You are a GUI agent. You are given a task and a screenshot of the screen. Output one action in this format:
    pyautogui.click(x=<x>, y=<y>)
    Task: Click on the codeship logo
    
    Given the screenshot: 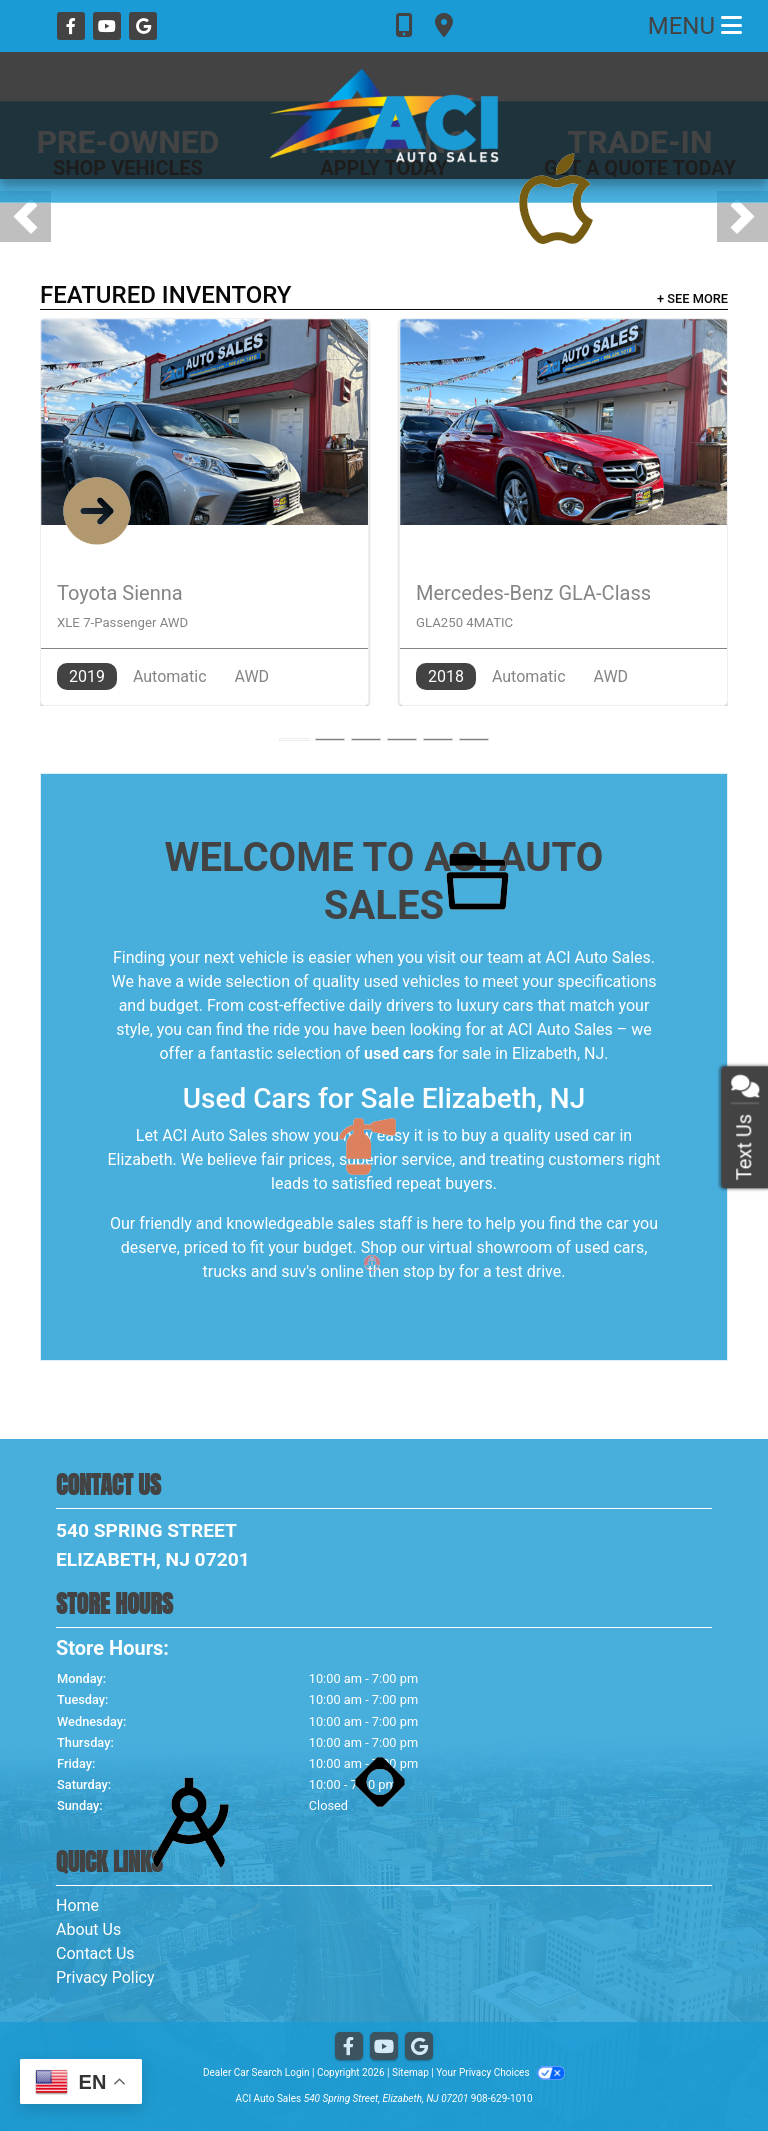 What is the action you would take?
    pyautogui.click(x=372, y=1263)
    